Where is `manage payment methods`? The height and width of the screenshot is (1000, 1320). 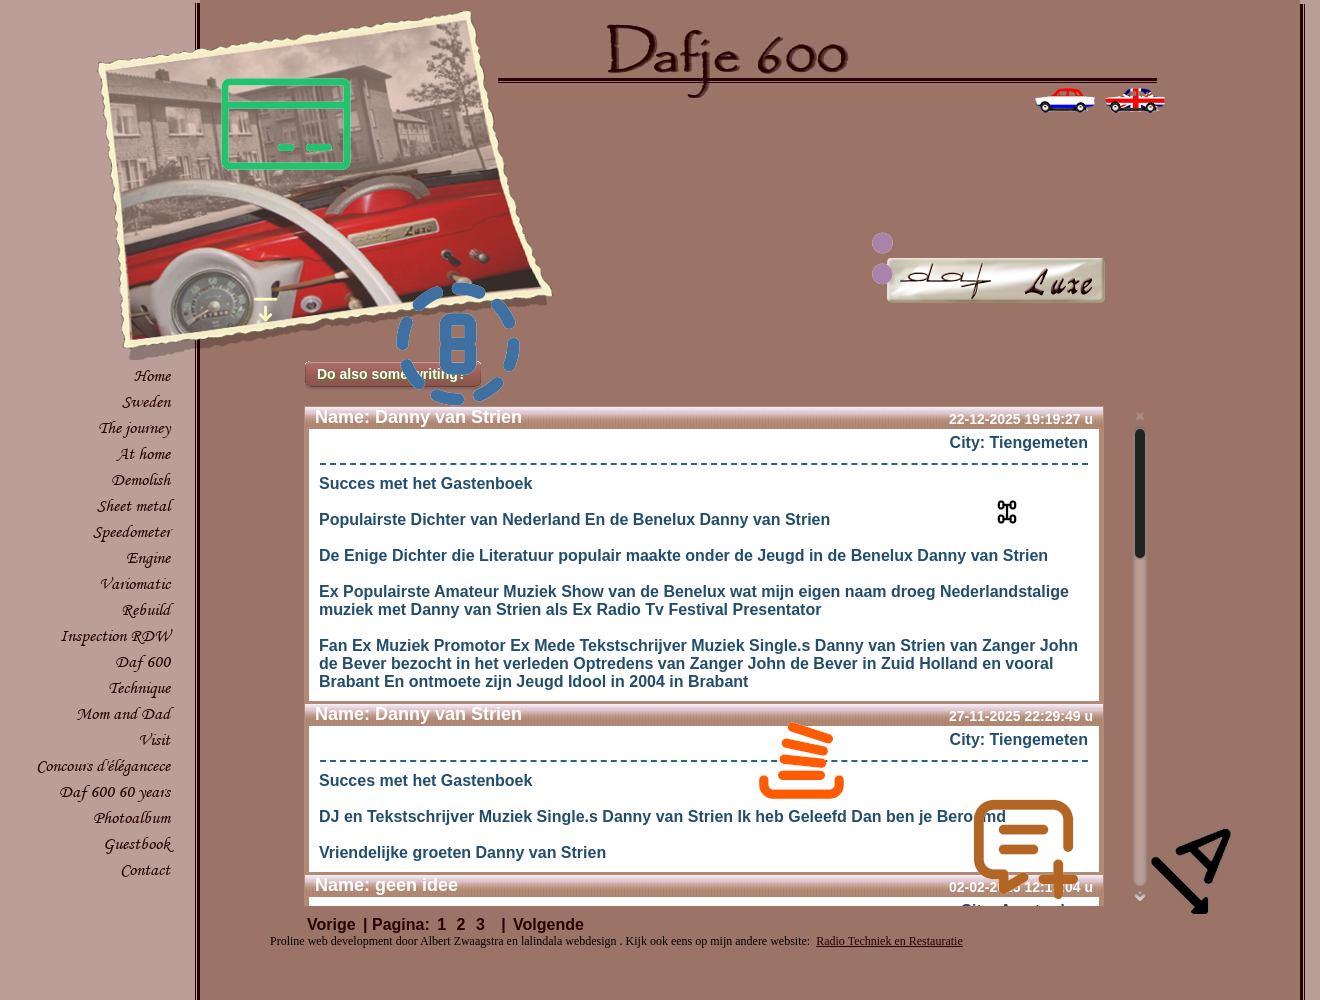
manage payment methods is located at coordinates (286, 124).